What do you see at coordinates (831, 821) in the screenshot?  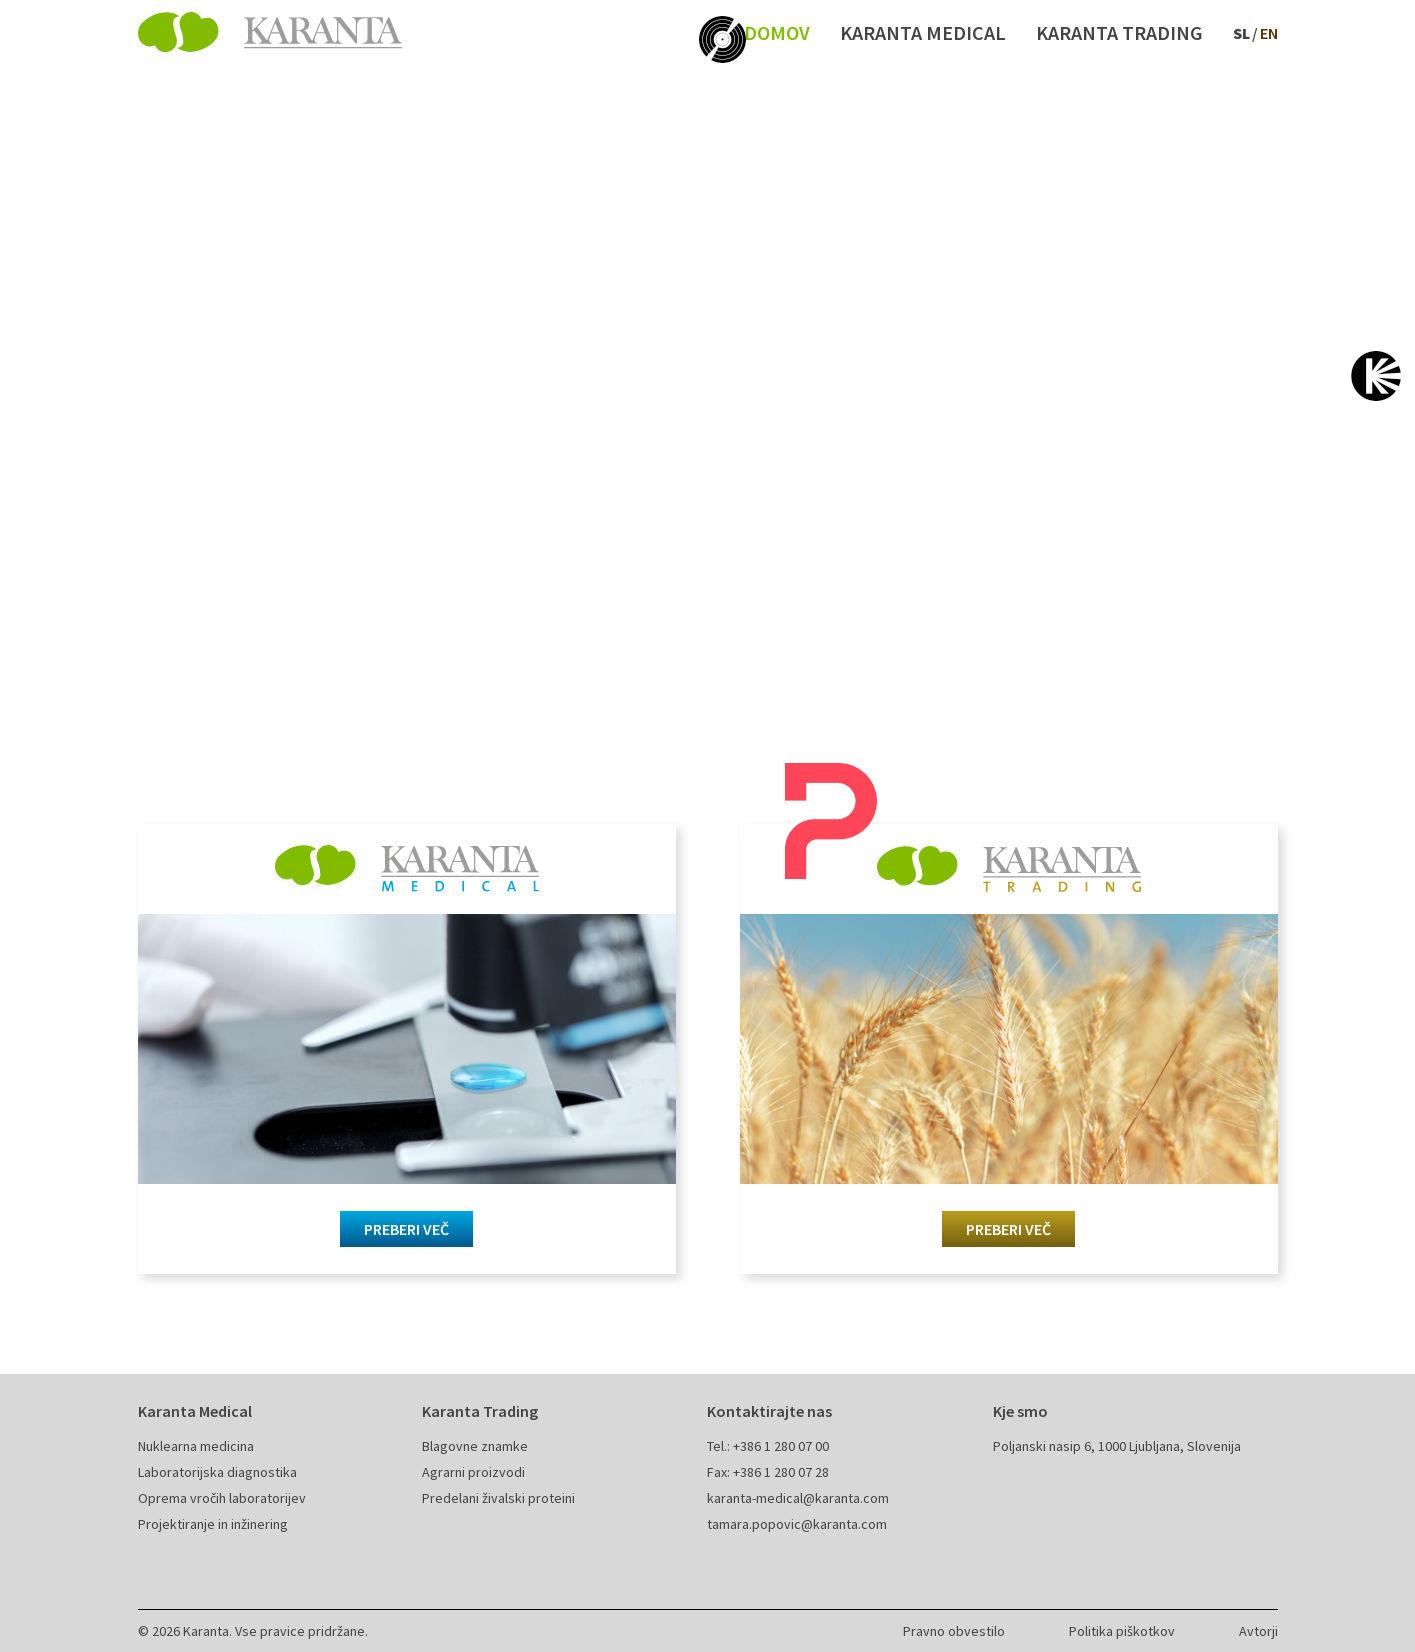 I see `open Proton app or services` at bounding box center [831, 821].